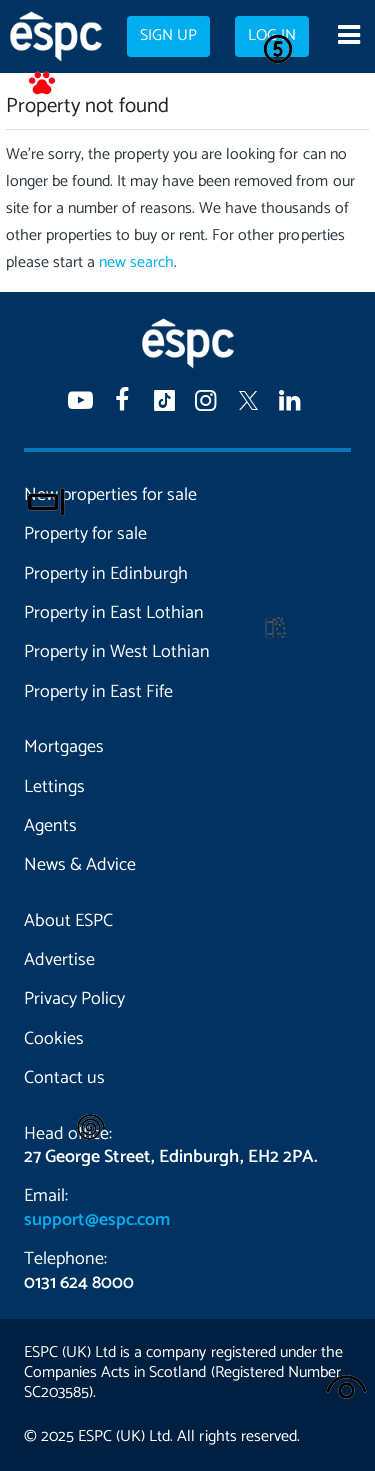 The width and height of the screenshot is (375, 1471). Describe the element at coordinates (47, 502) in the screenshot. I see `align content to the right` at that location.